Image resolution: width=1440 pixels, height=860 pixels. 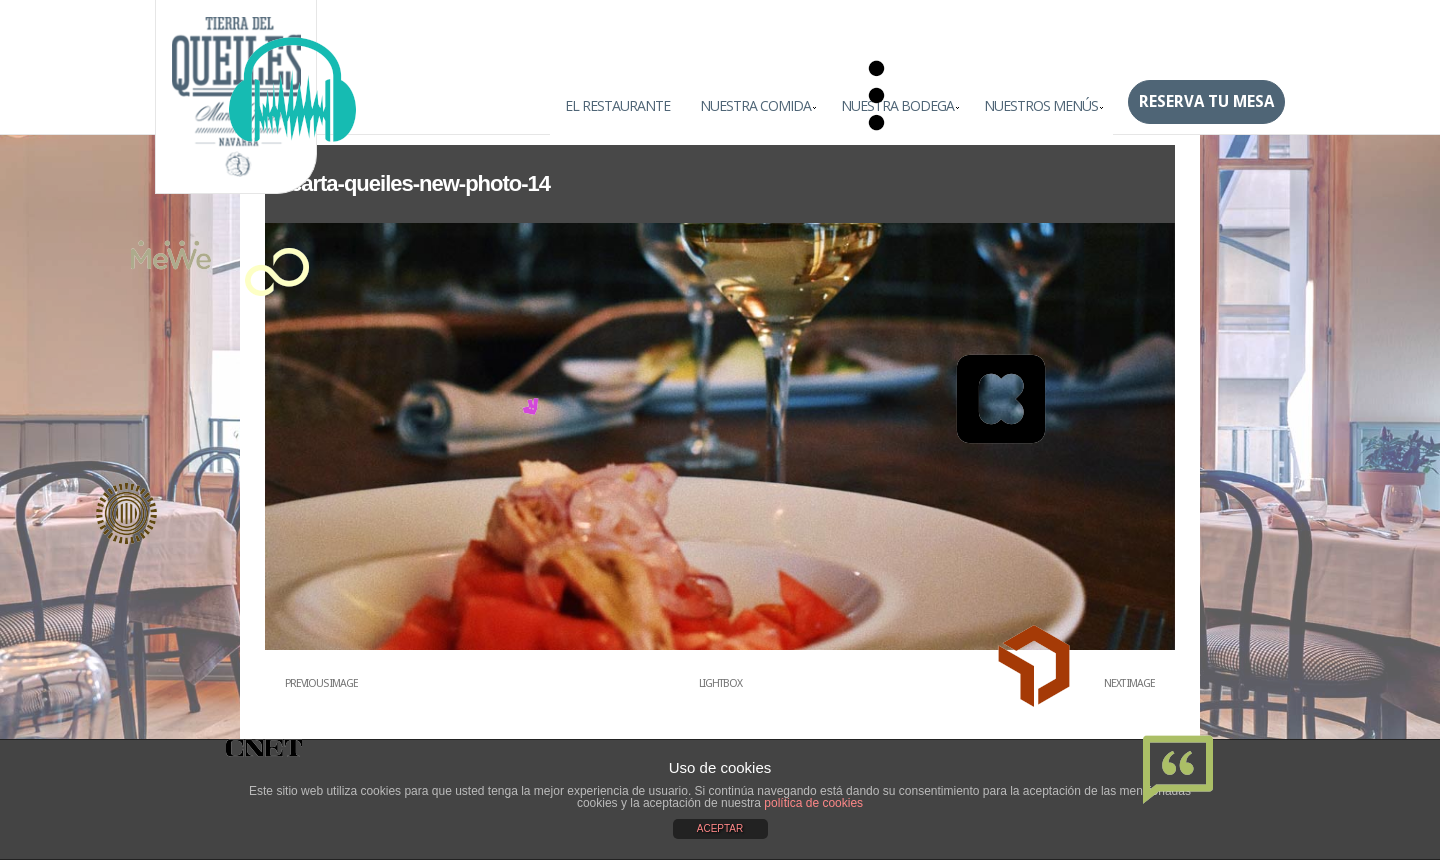 I want to click on Fujitsu brand logo, so click(x=277, y=272).